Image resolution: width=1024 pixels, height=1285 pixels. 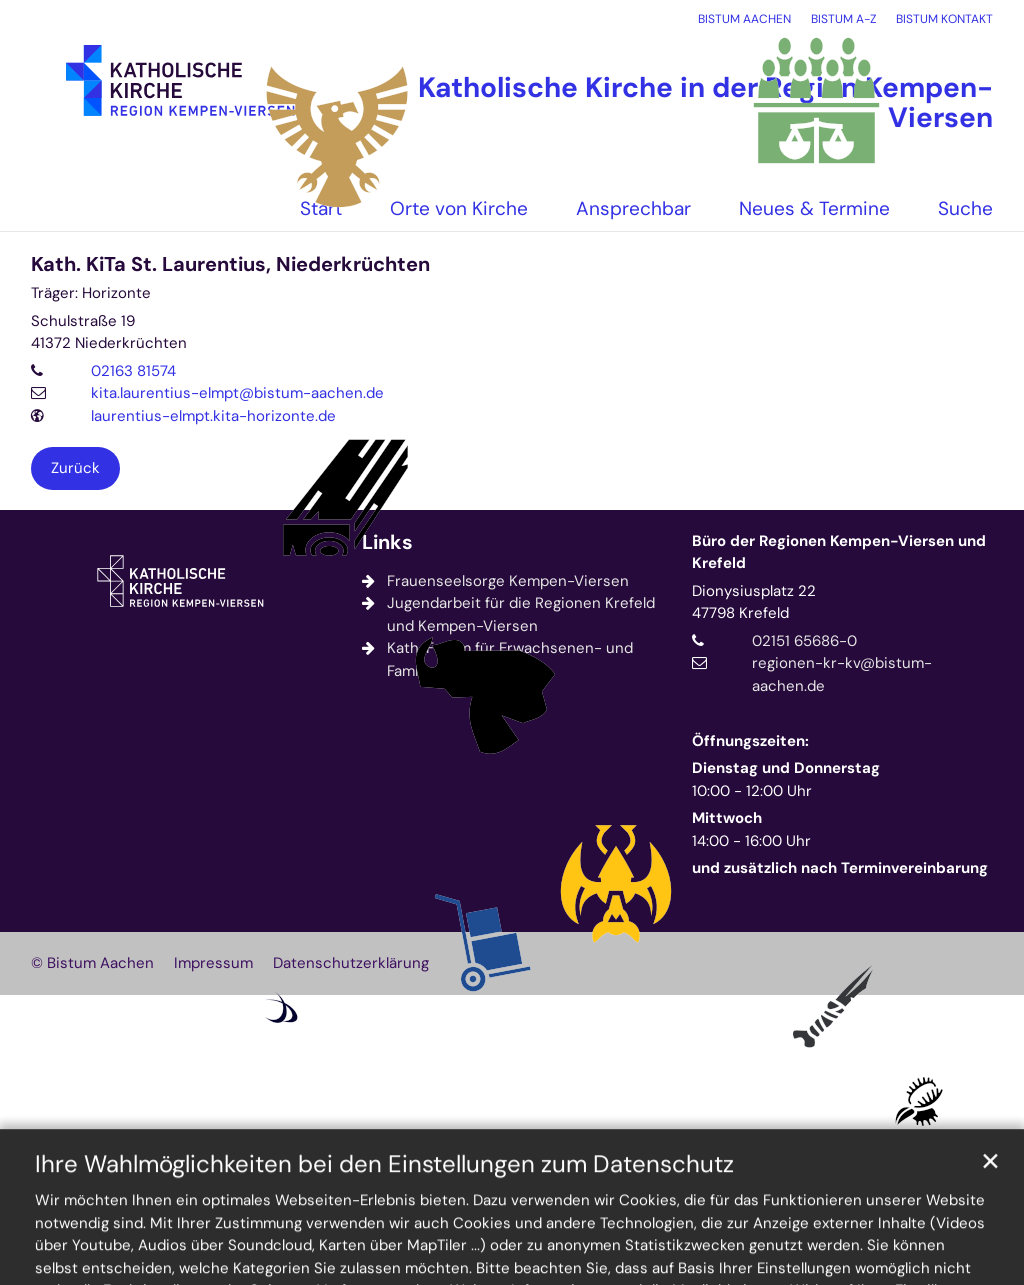 I want to click on represents a bat creature or enemy in a game, so click(x=616, y=885).